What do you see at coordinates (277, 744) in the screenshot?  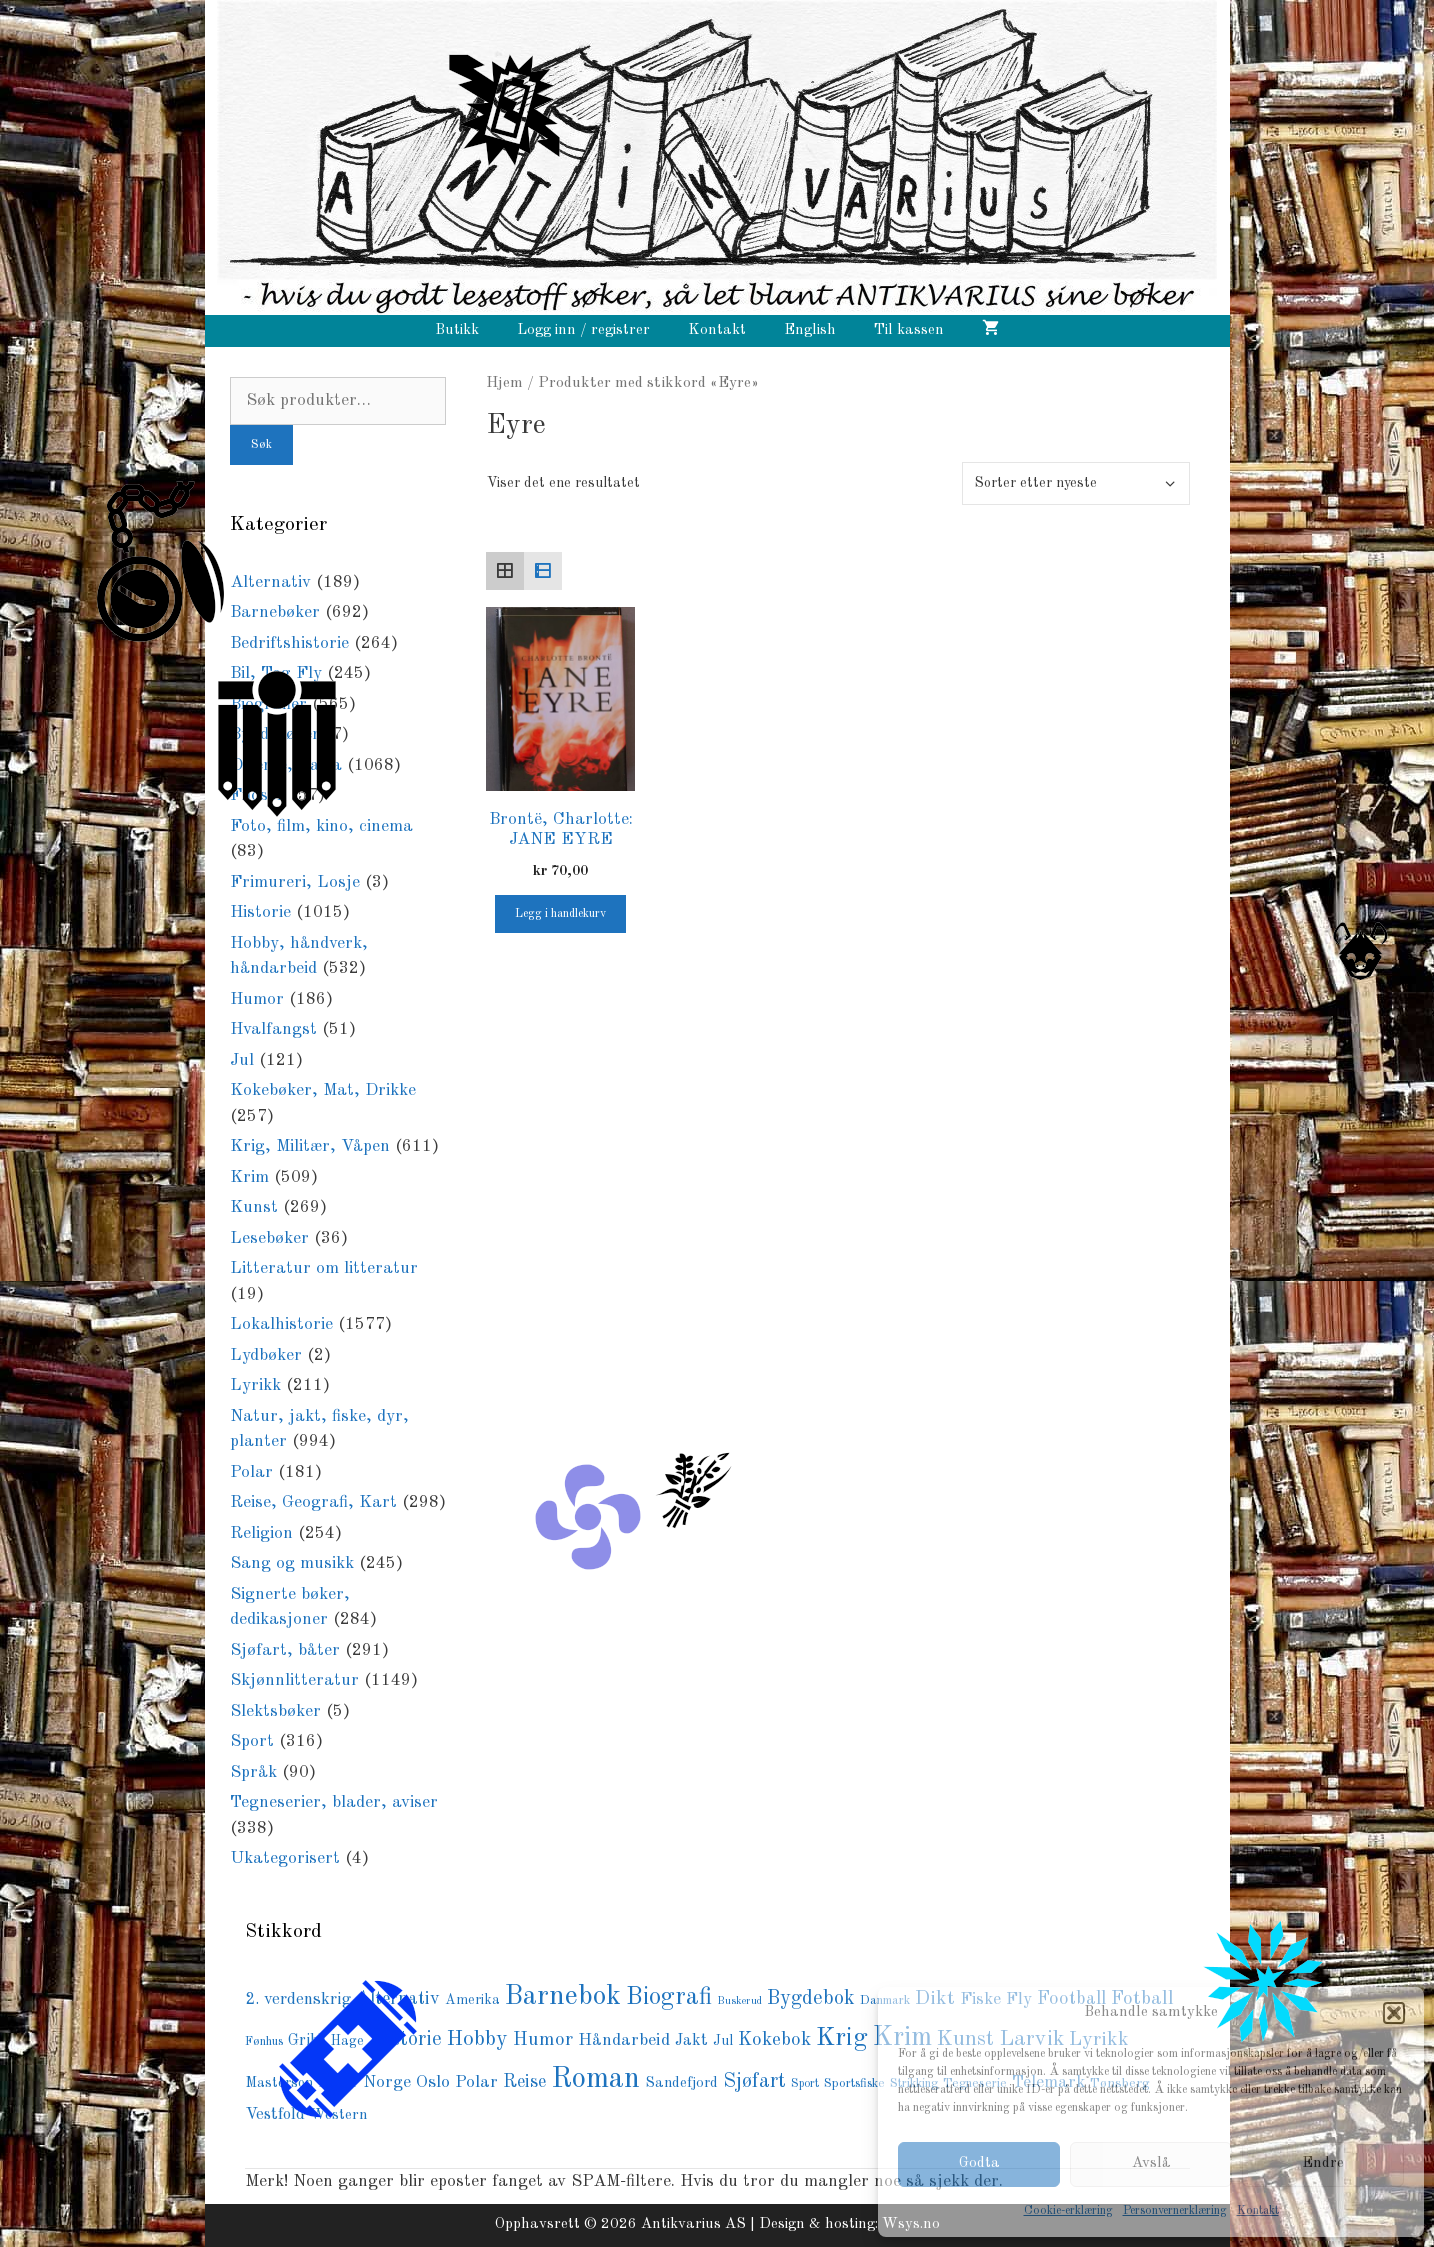 I see `select ancient roman armor piece` at bounding box center [277, 744].